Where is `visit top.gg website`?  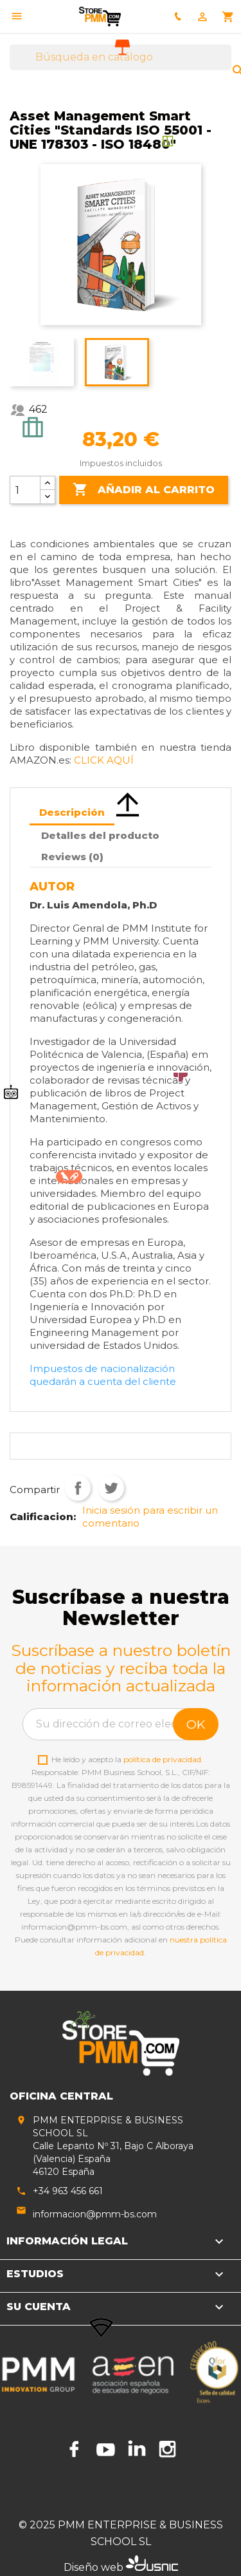 visit top.gg website is located at coordinates (181, 1077).